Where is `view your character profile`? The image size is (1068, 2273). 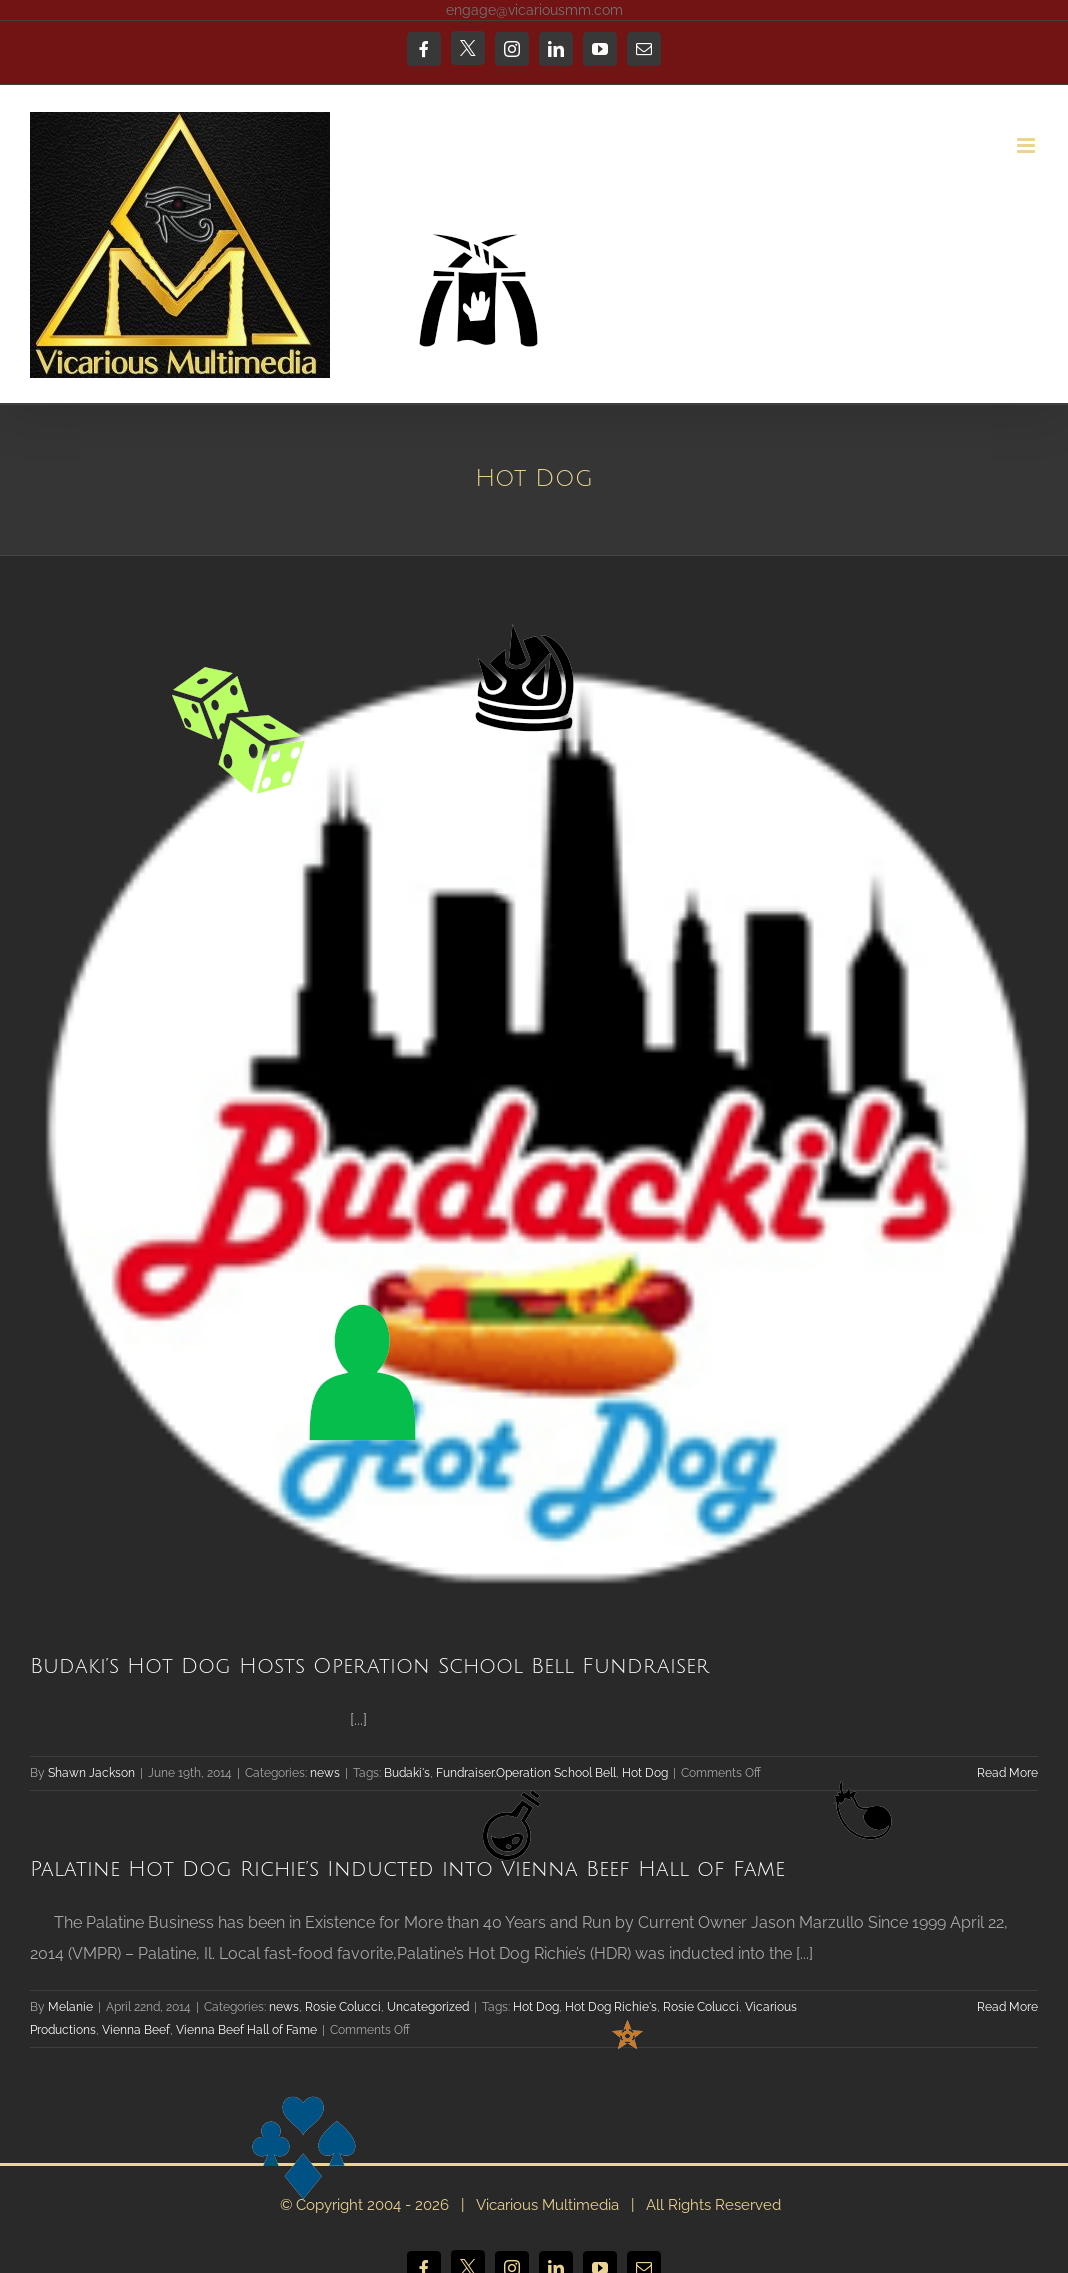
view your character profile is located at coordinates (362, 1368).